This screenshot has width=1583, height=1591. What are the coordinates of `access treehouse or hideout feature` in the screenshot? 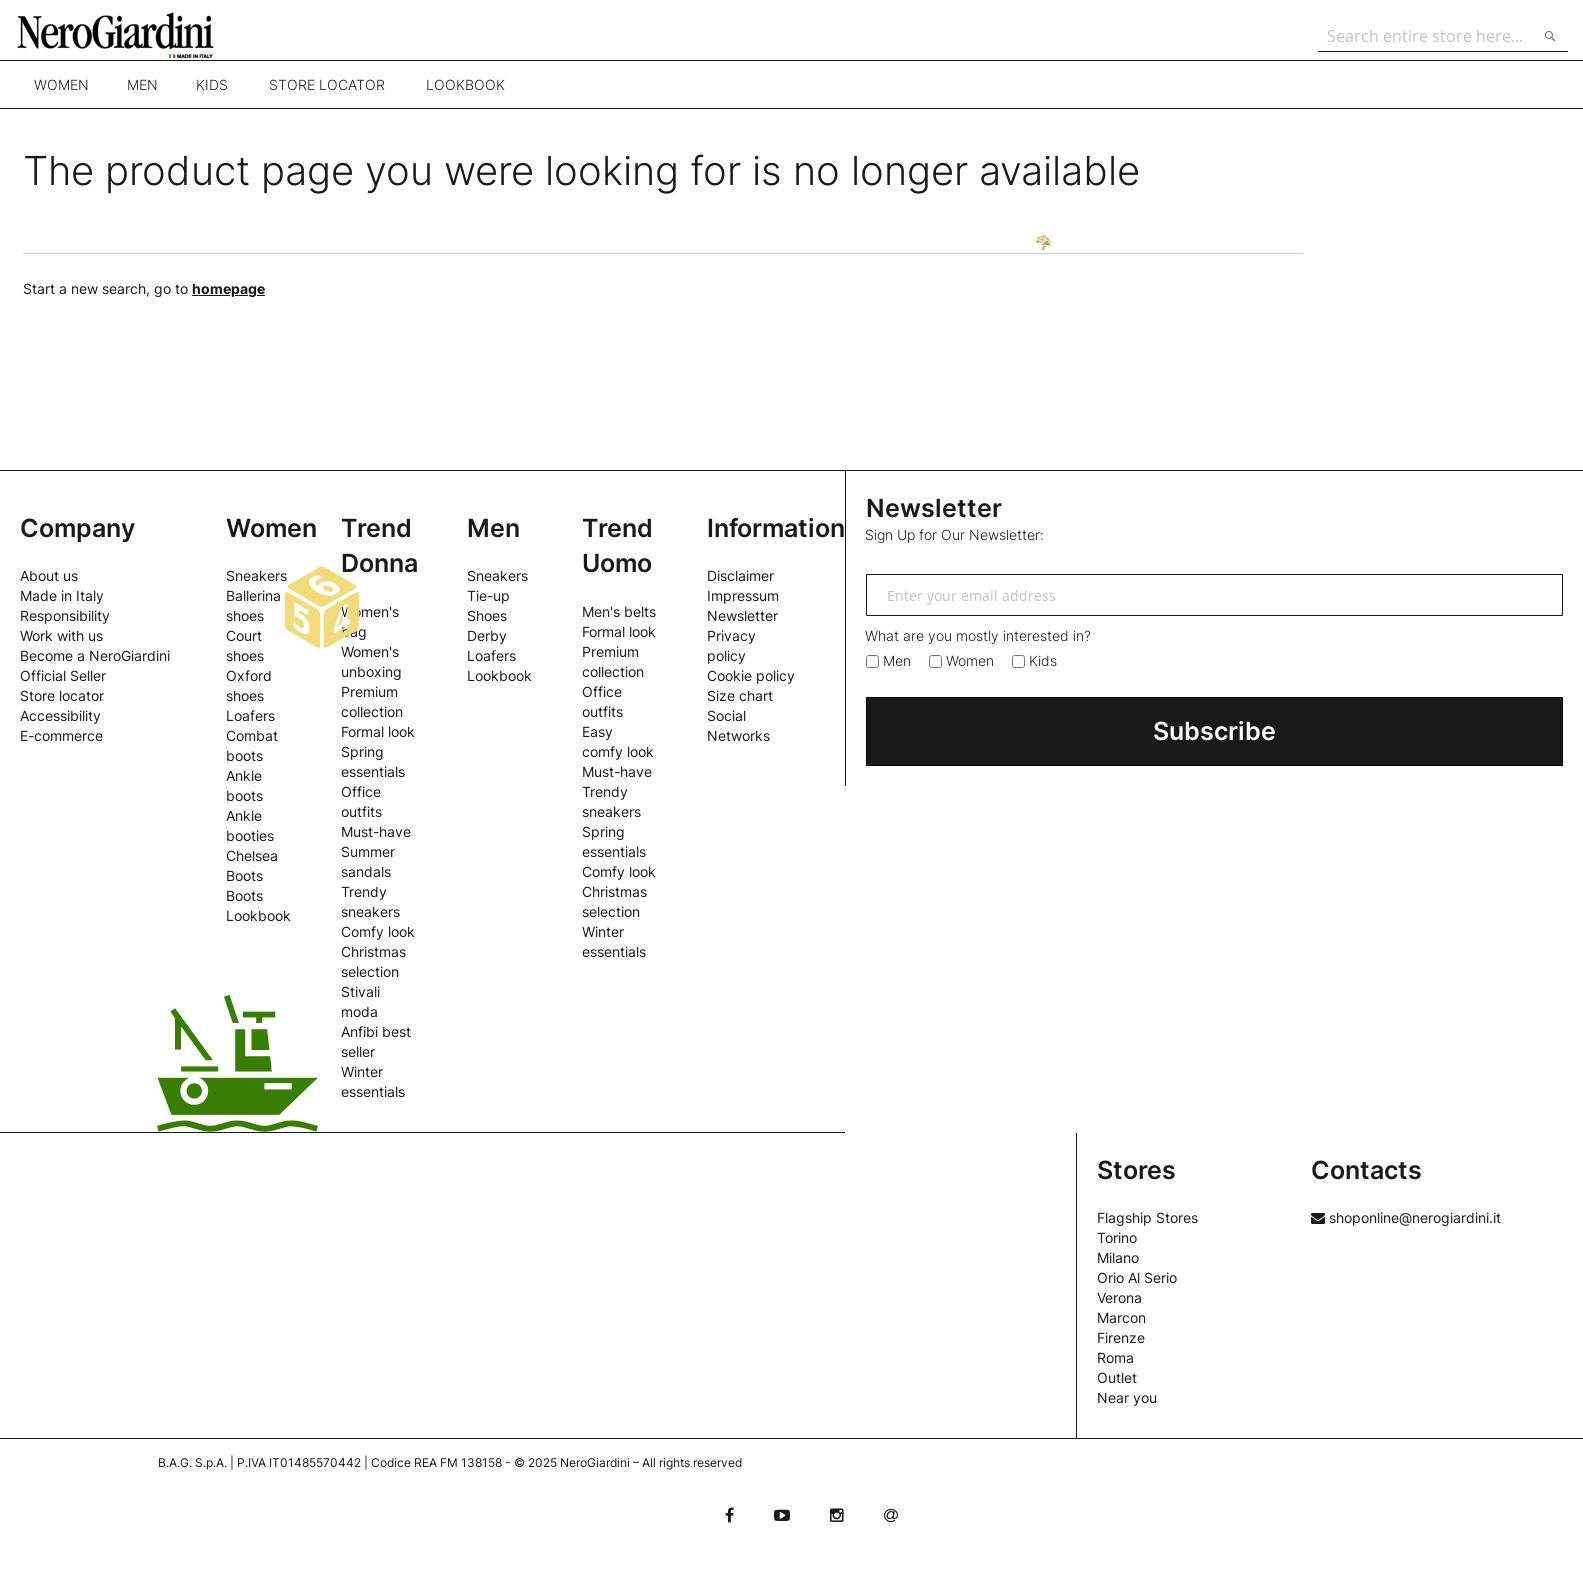 It's located at (1043, 242).